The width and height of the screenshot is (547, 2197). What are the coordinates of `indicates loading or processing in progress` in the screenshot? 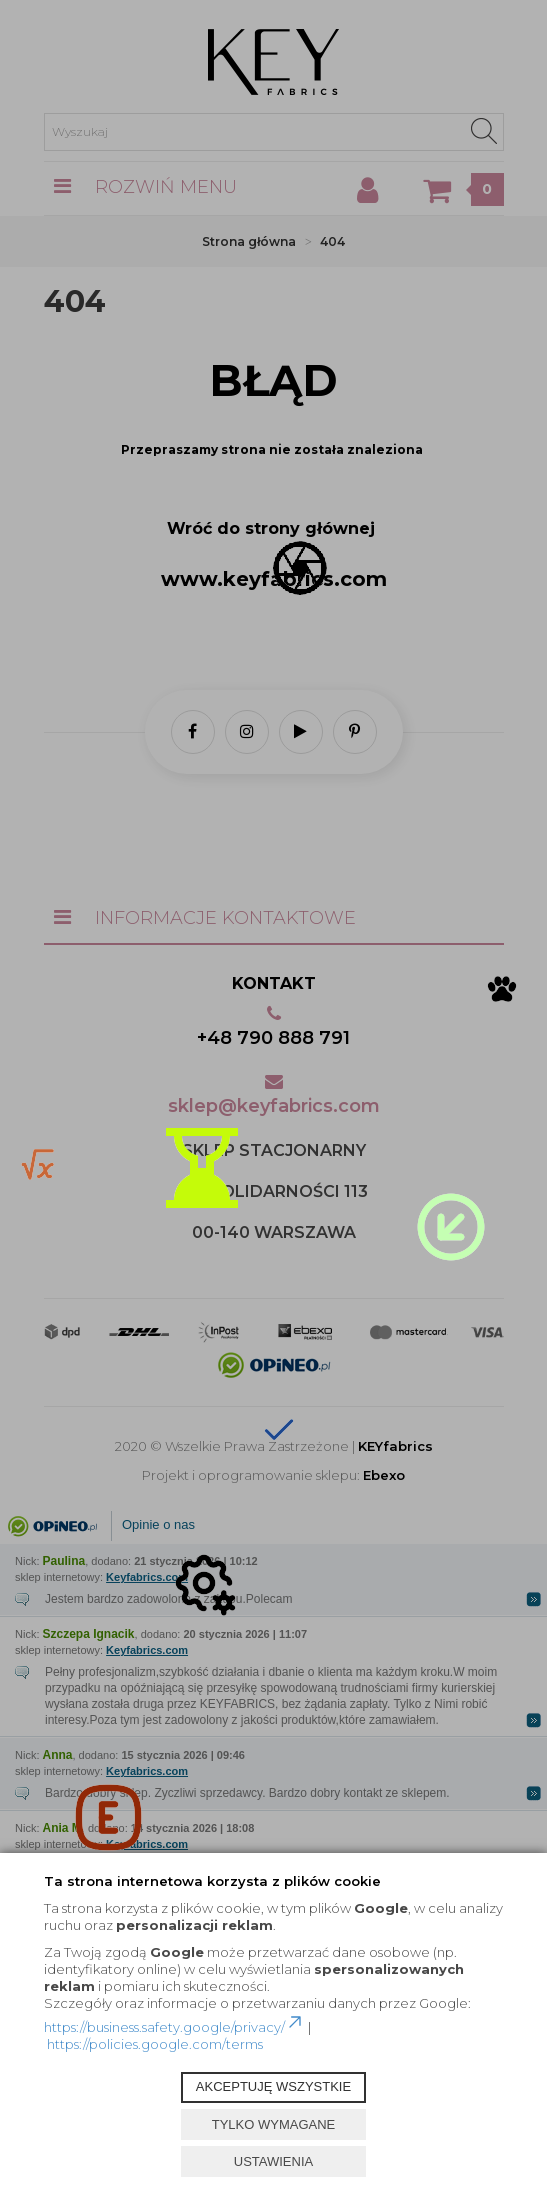 It's located at (202, 1168).